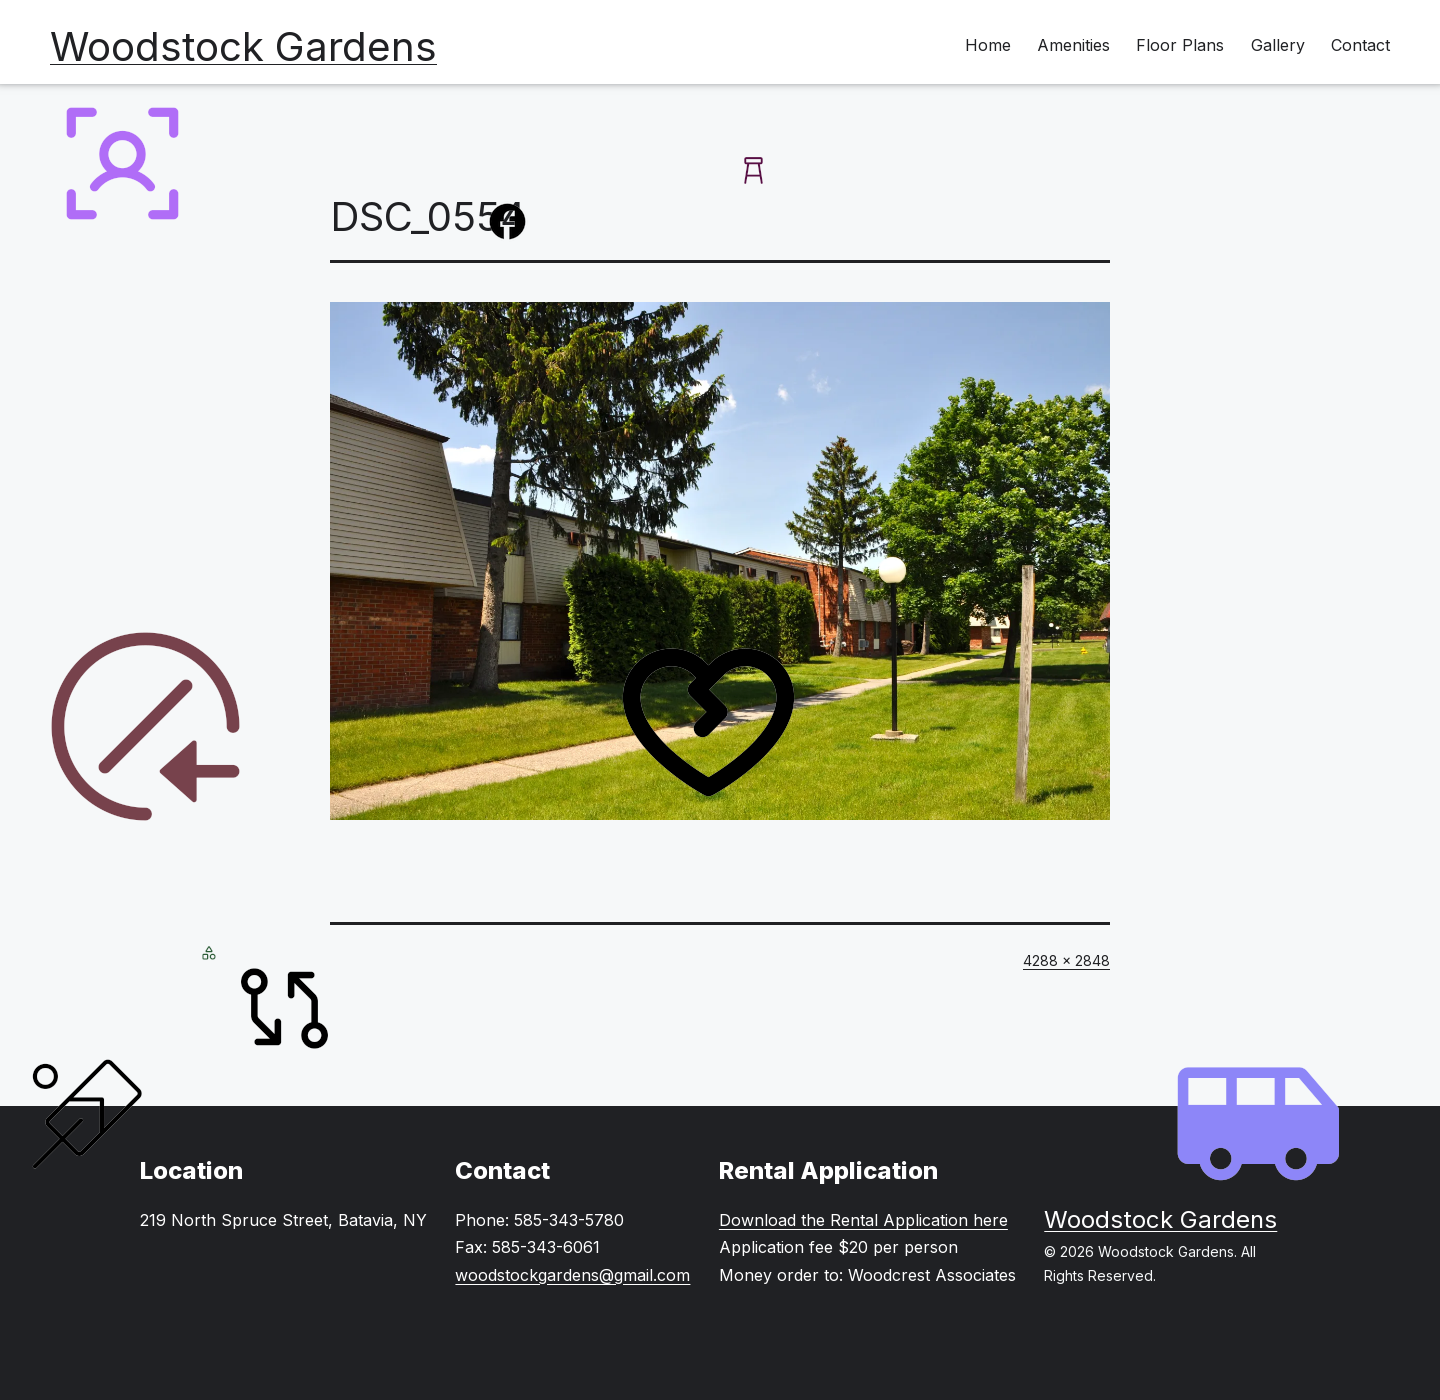 Image resolution: width=1440 pixels, height=1400 pixels. Describe the element at coordinates (145, 726) in the screenshot. I see `indicates a tracked issue was closed as not planned` at that location.